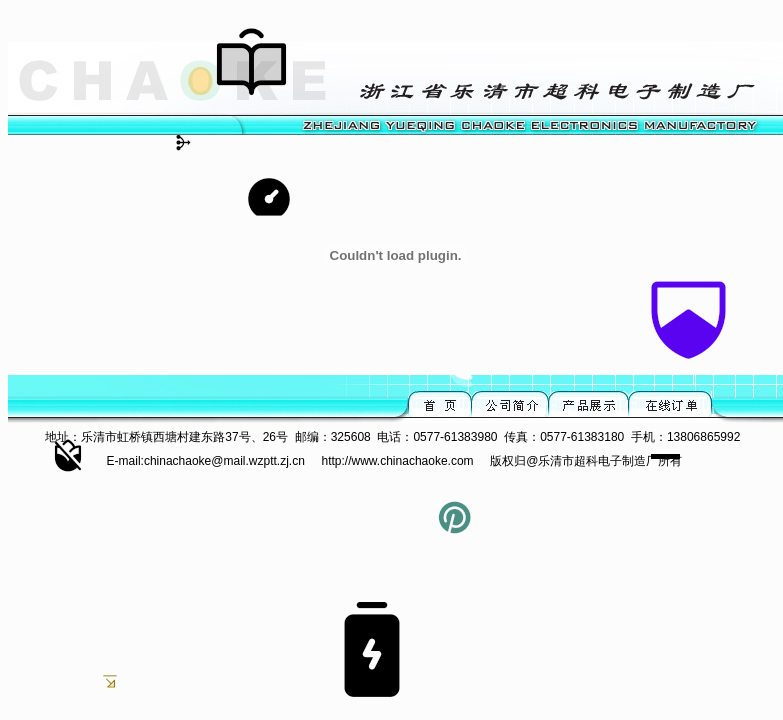 The height and width of the screenshot is (720, 783). I want to click on remove an item from a list, so click(665, 456).